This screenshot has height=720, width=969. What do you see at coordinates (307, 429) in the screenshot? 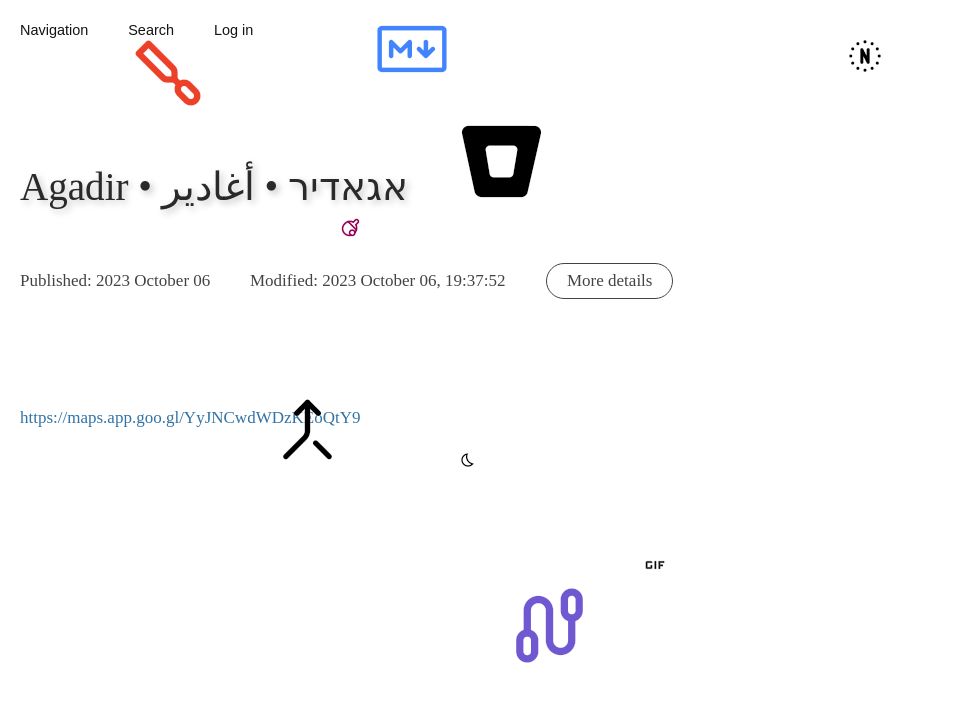
I see `merge branches or items together` at bounding box center [307, 429].